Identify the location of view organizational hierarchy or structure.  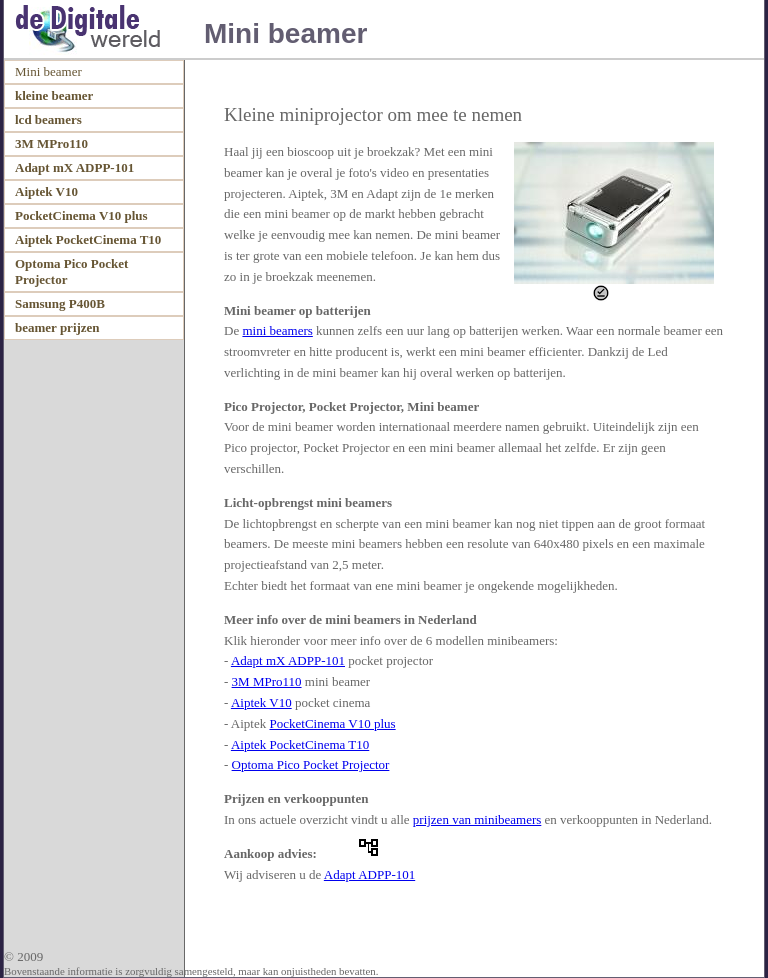
(368, 847).